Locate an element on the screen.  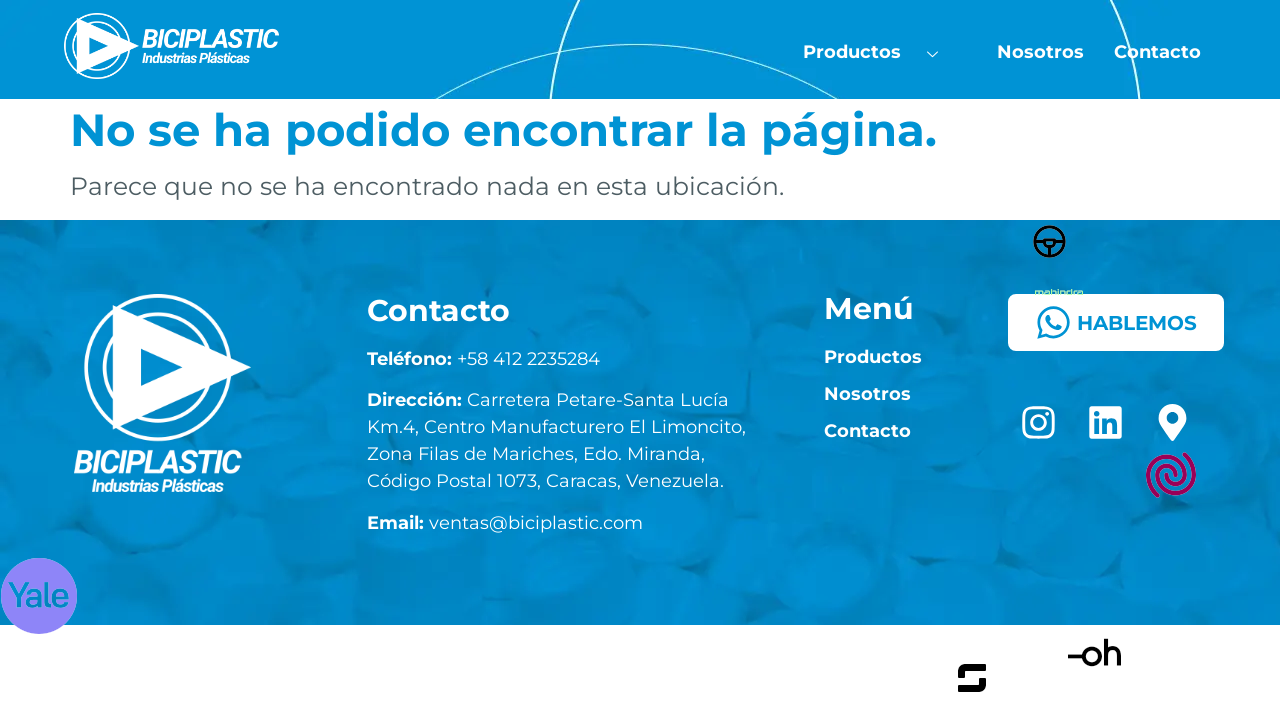
lucide icon library logo is located at coordinates (1171, 475).